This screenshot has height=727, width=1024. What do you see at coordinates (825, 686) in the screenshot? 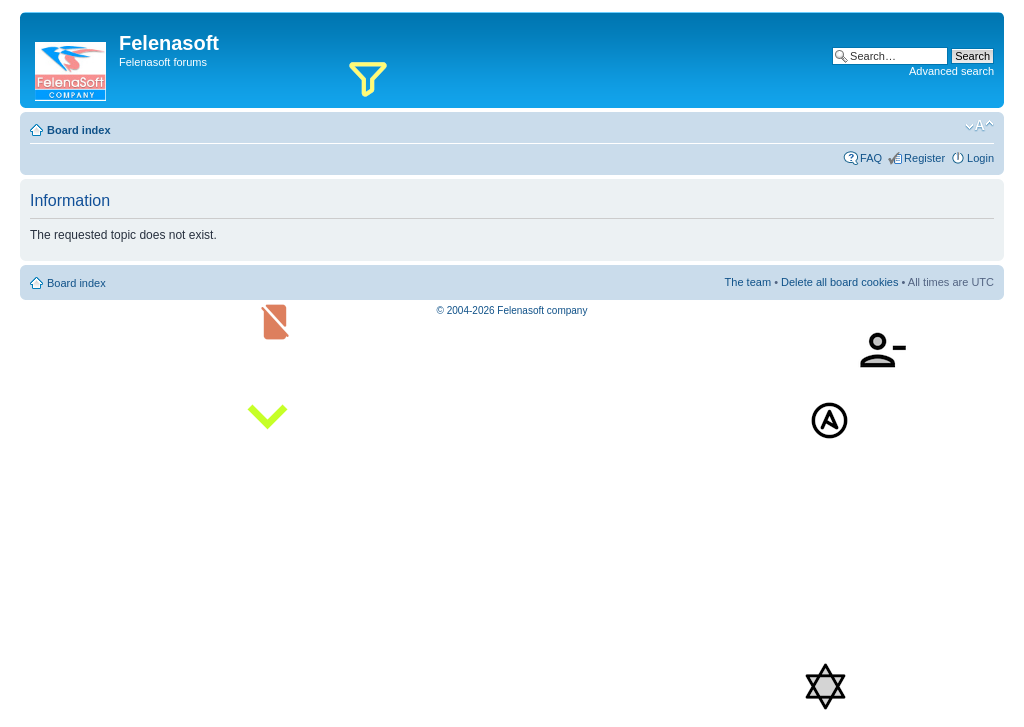
I see `indicates jewish or hebrew-related content` at bounding box center [825, 686].